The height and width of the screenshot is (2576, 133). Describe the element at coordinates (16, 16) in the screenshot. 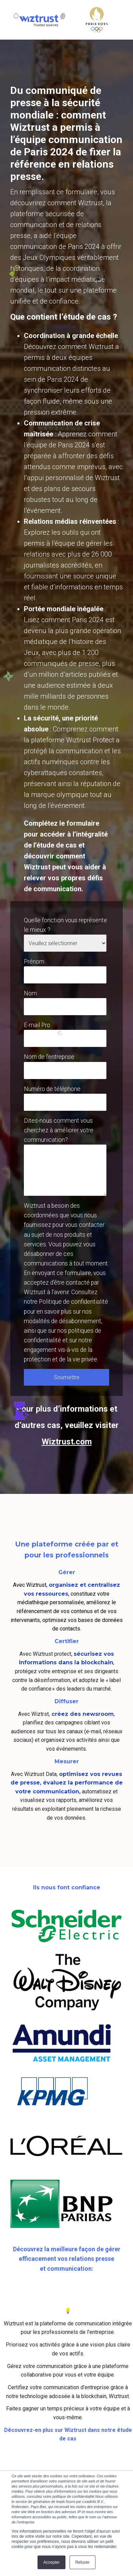

I see `view jewelry or accessories collection` at that location.